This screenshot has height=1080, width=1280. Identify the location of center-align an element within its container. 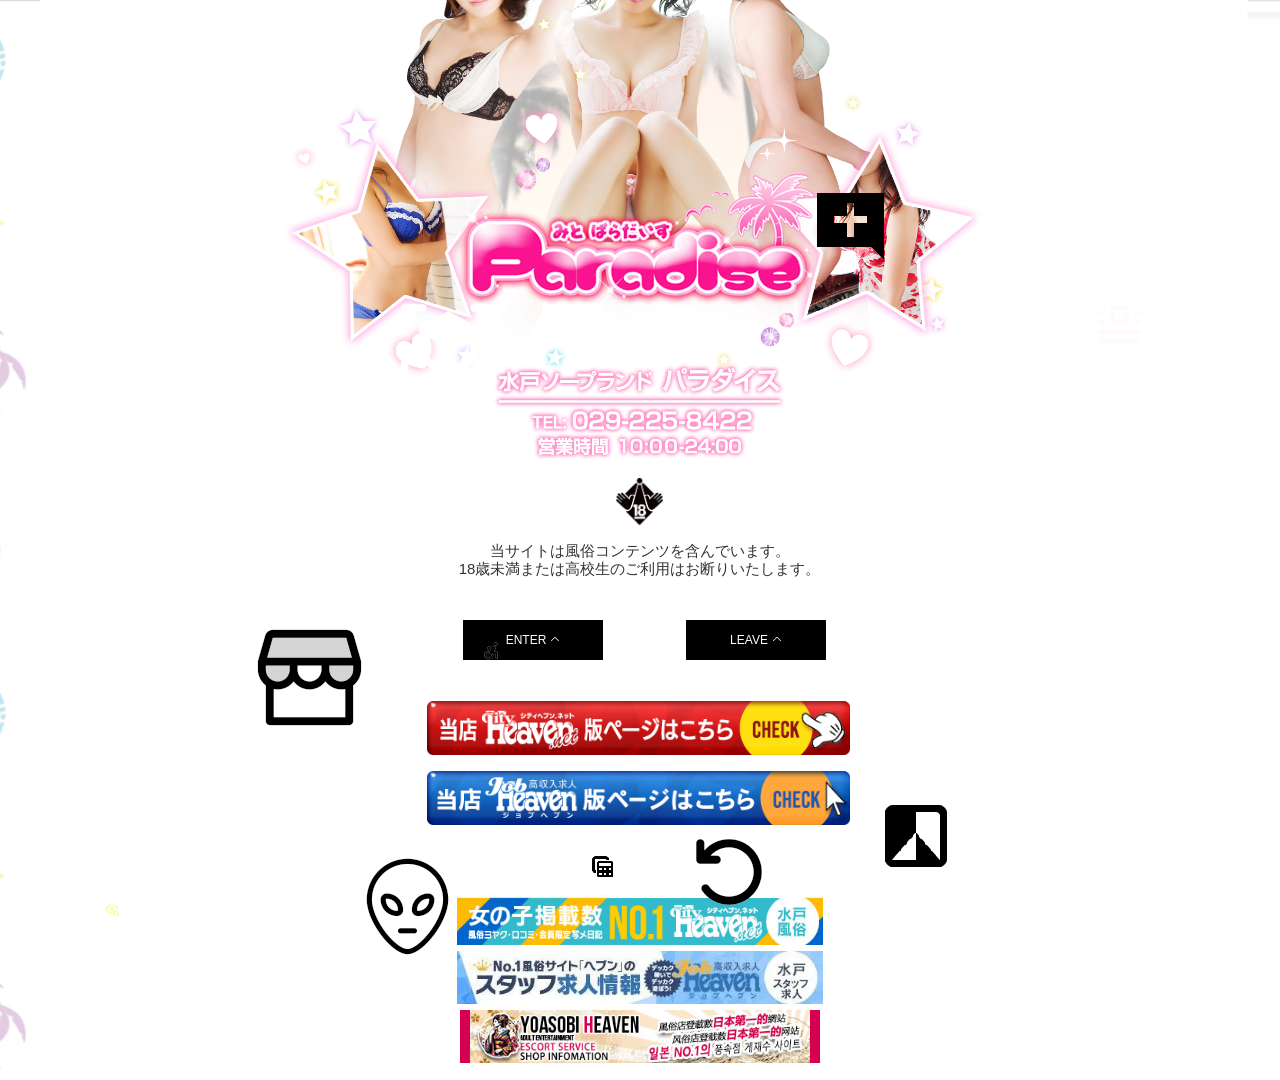
(1119, 324).